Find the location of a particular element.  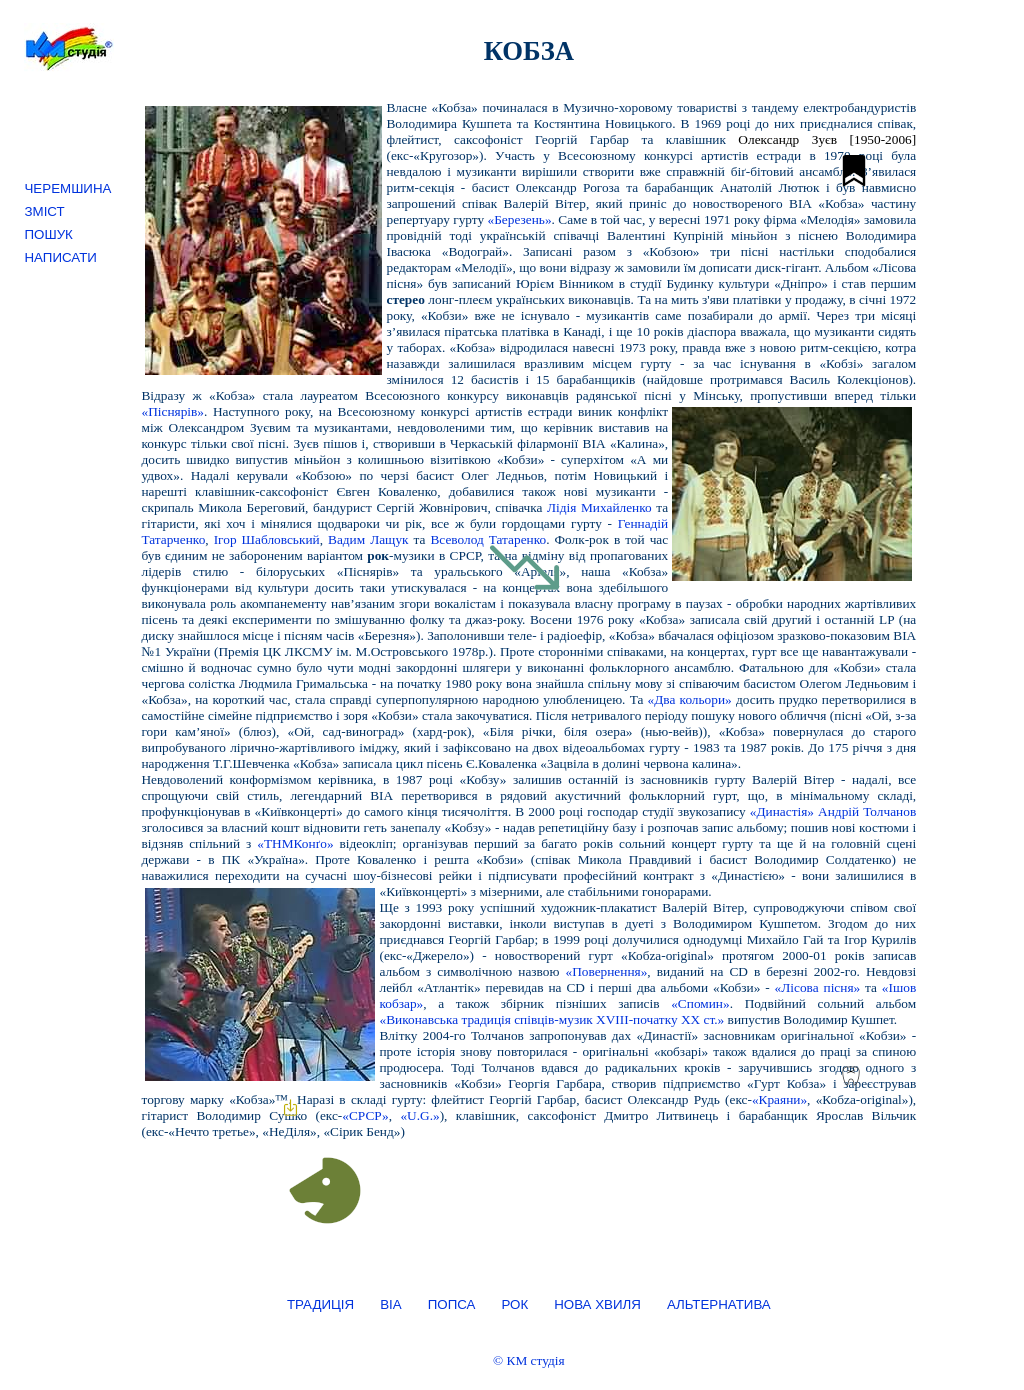

access equestrian or horse-related features is located at coordinates (327, 1190).